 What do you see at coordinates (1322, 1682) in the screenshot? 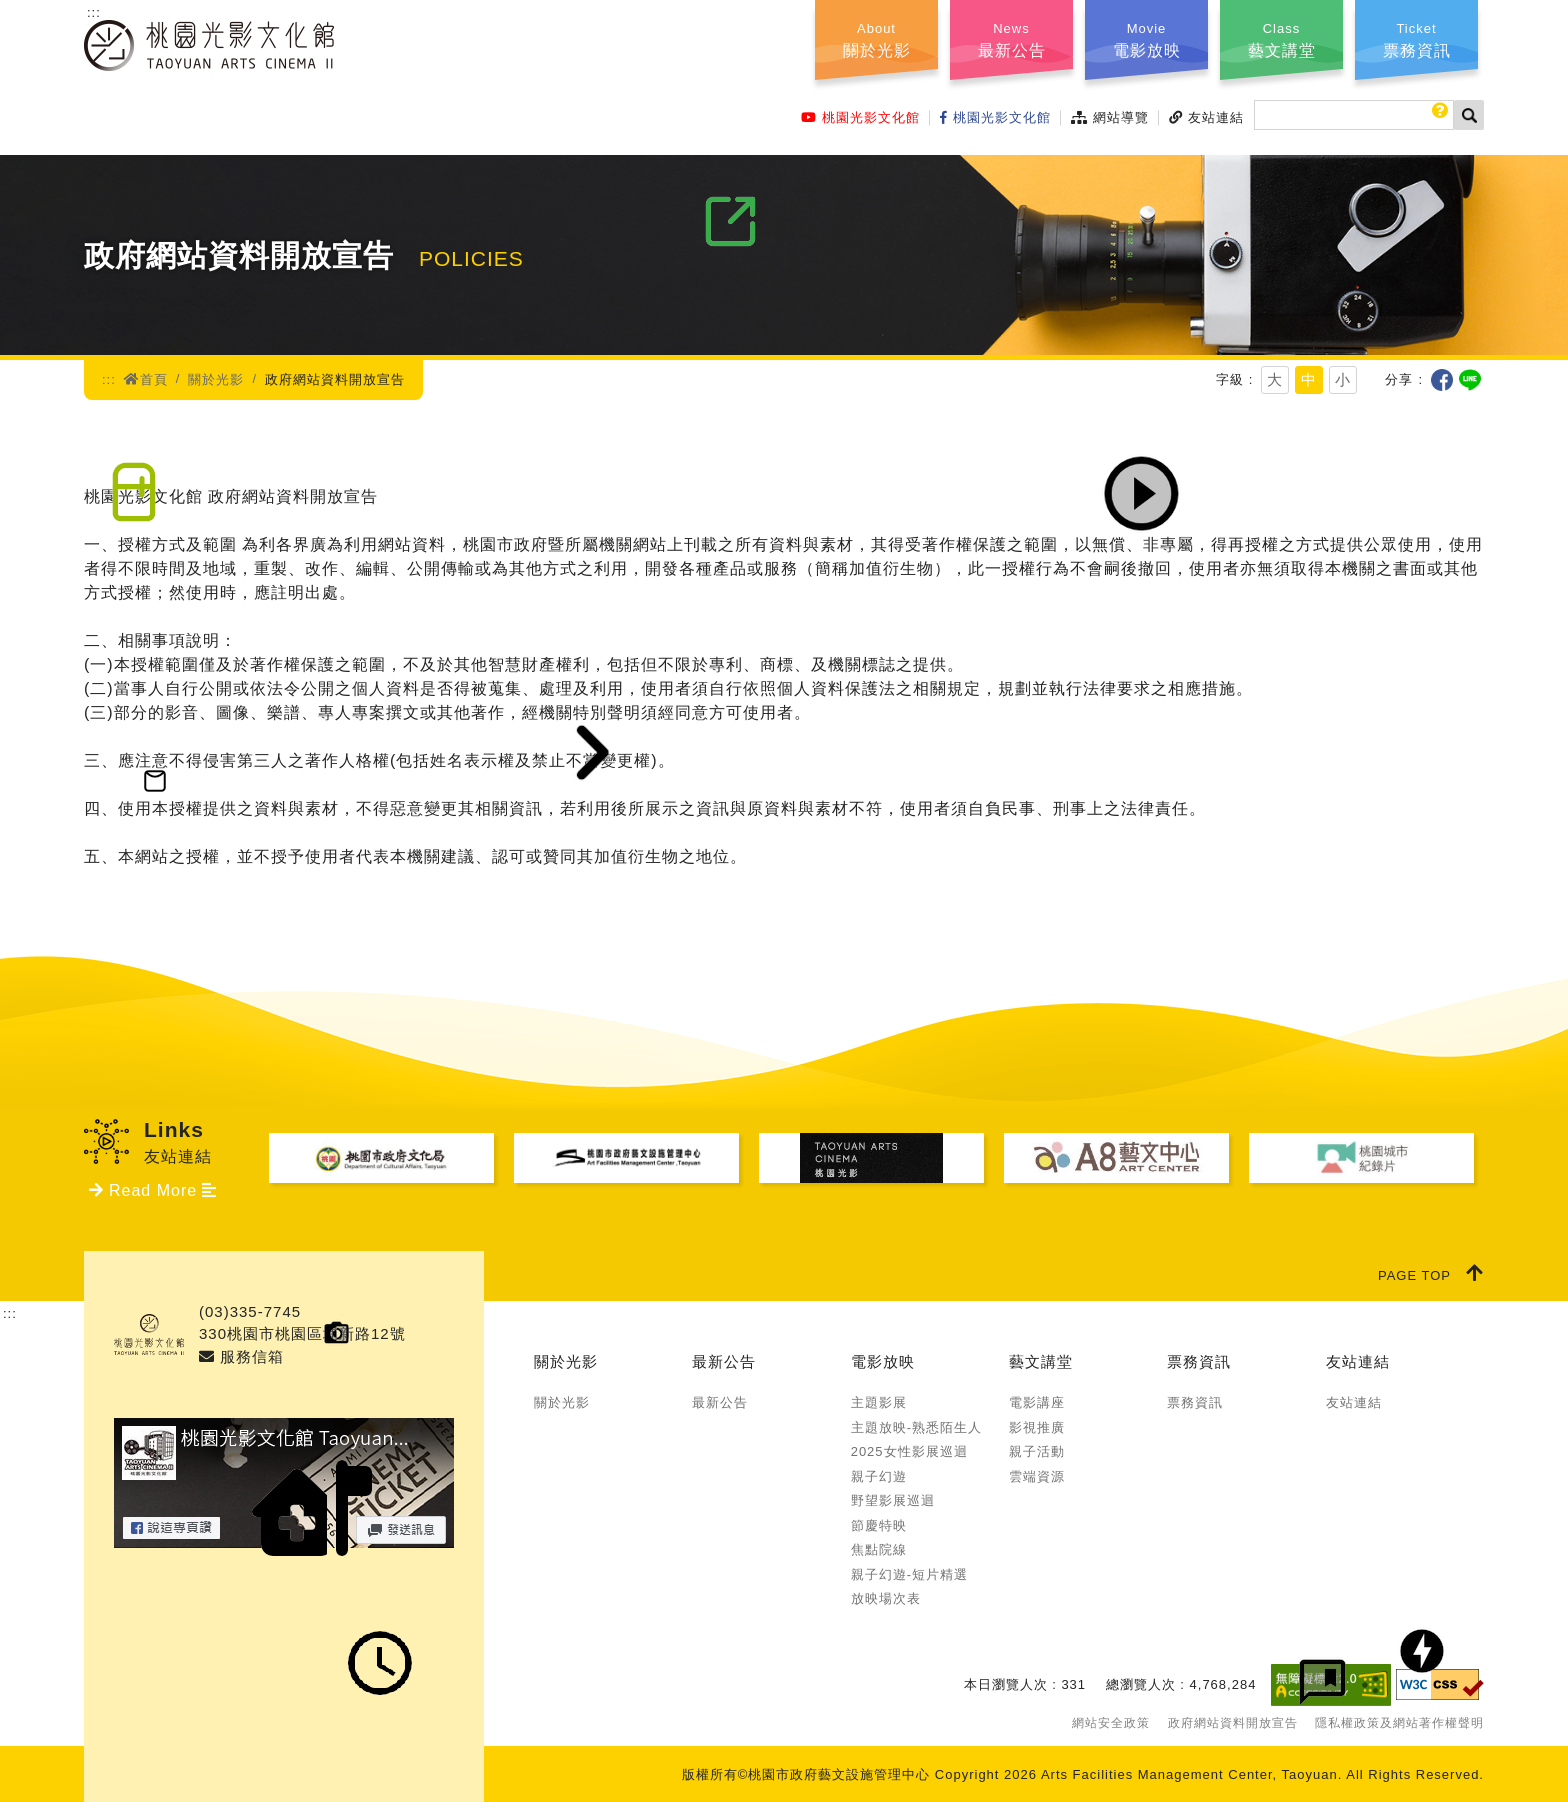
I see `access your saved messages` at bounding box center [1322, 1682].